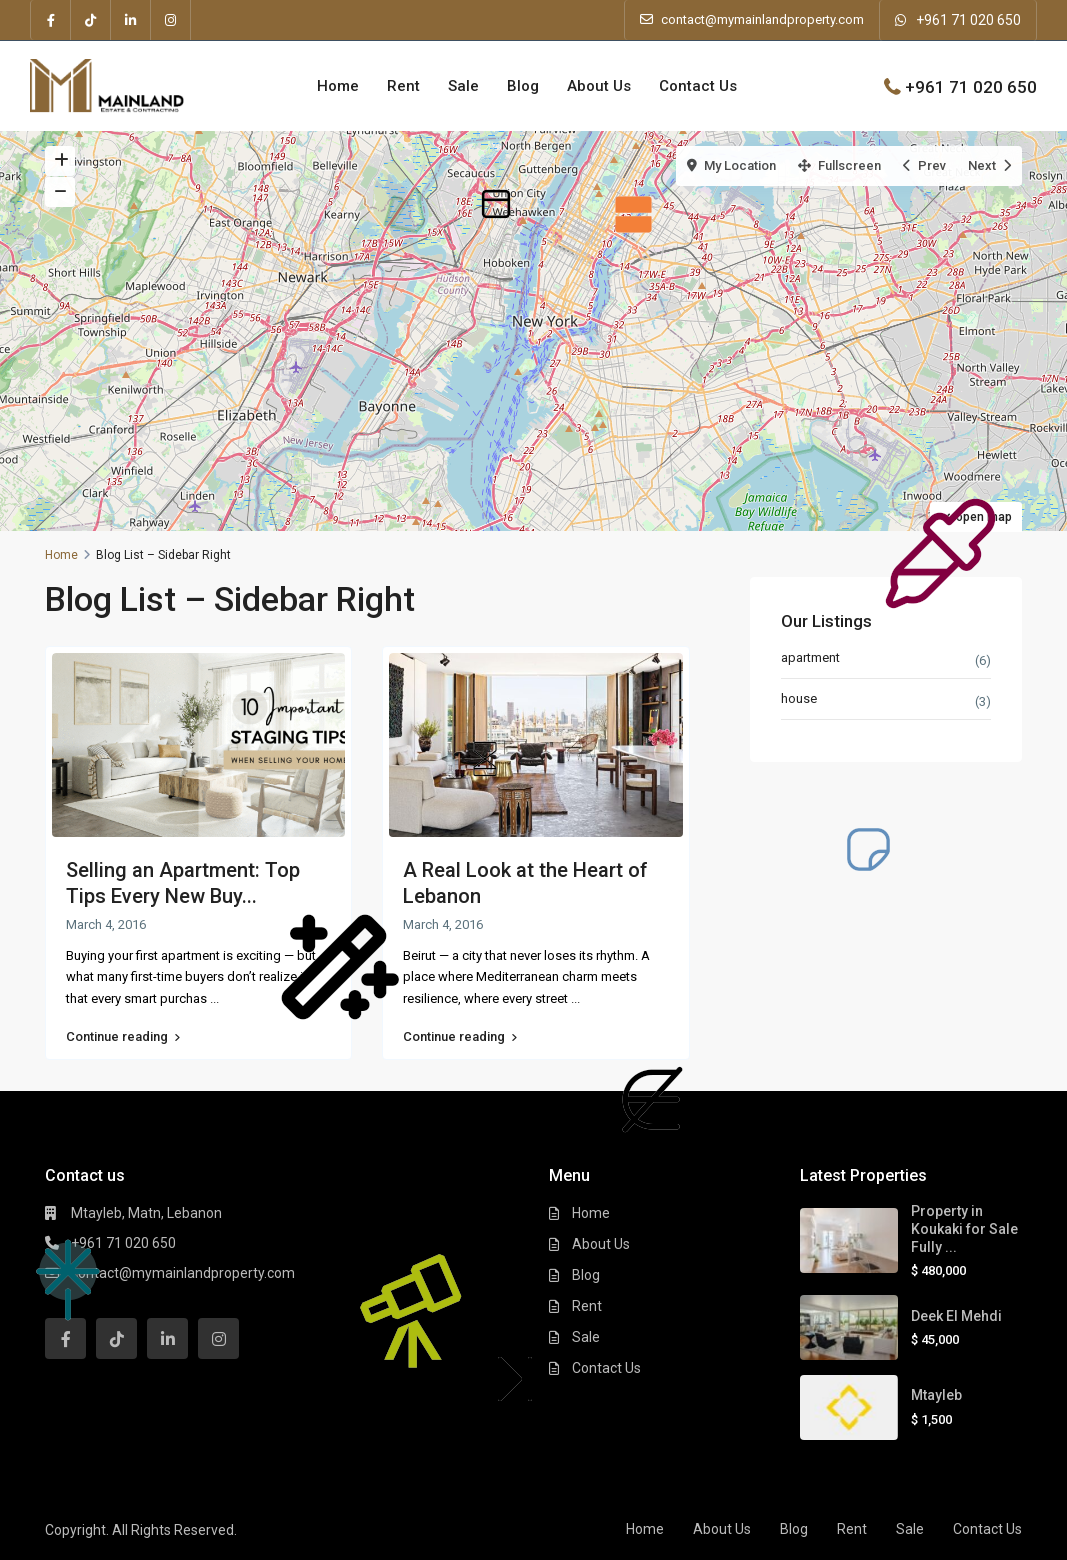 This screenshot has height=1560, width=1067. What do you see at coordinates (68, 1280) in the screenshot?
I see `visit linktree profile` at bounding box center [68, 1280].